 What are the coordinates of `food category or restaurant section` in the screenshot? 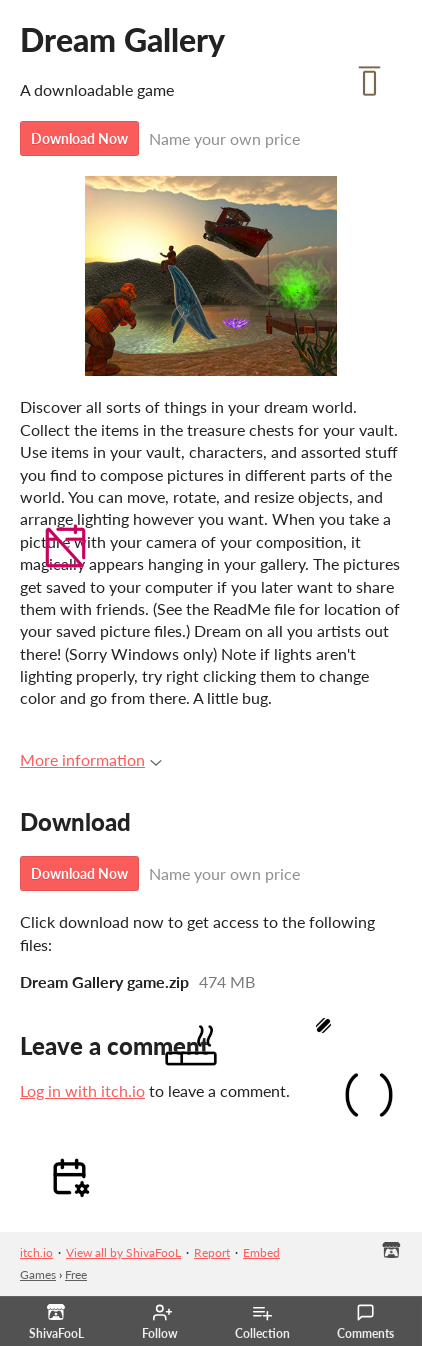 It's located at (323, 1025).